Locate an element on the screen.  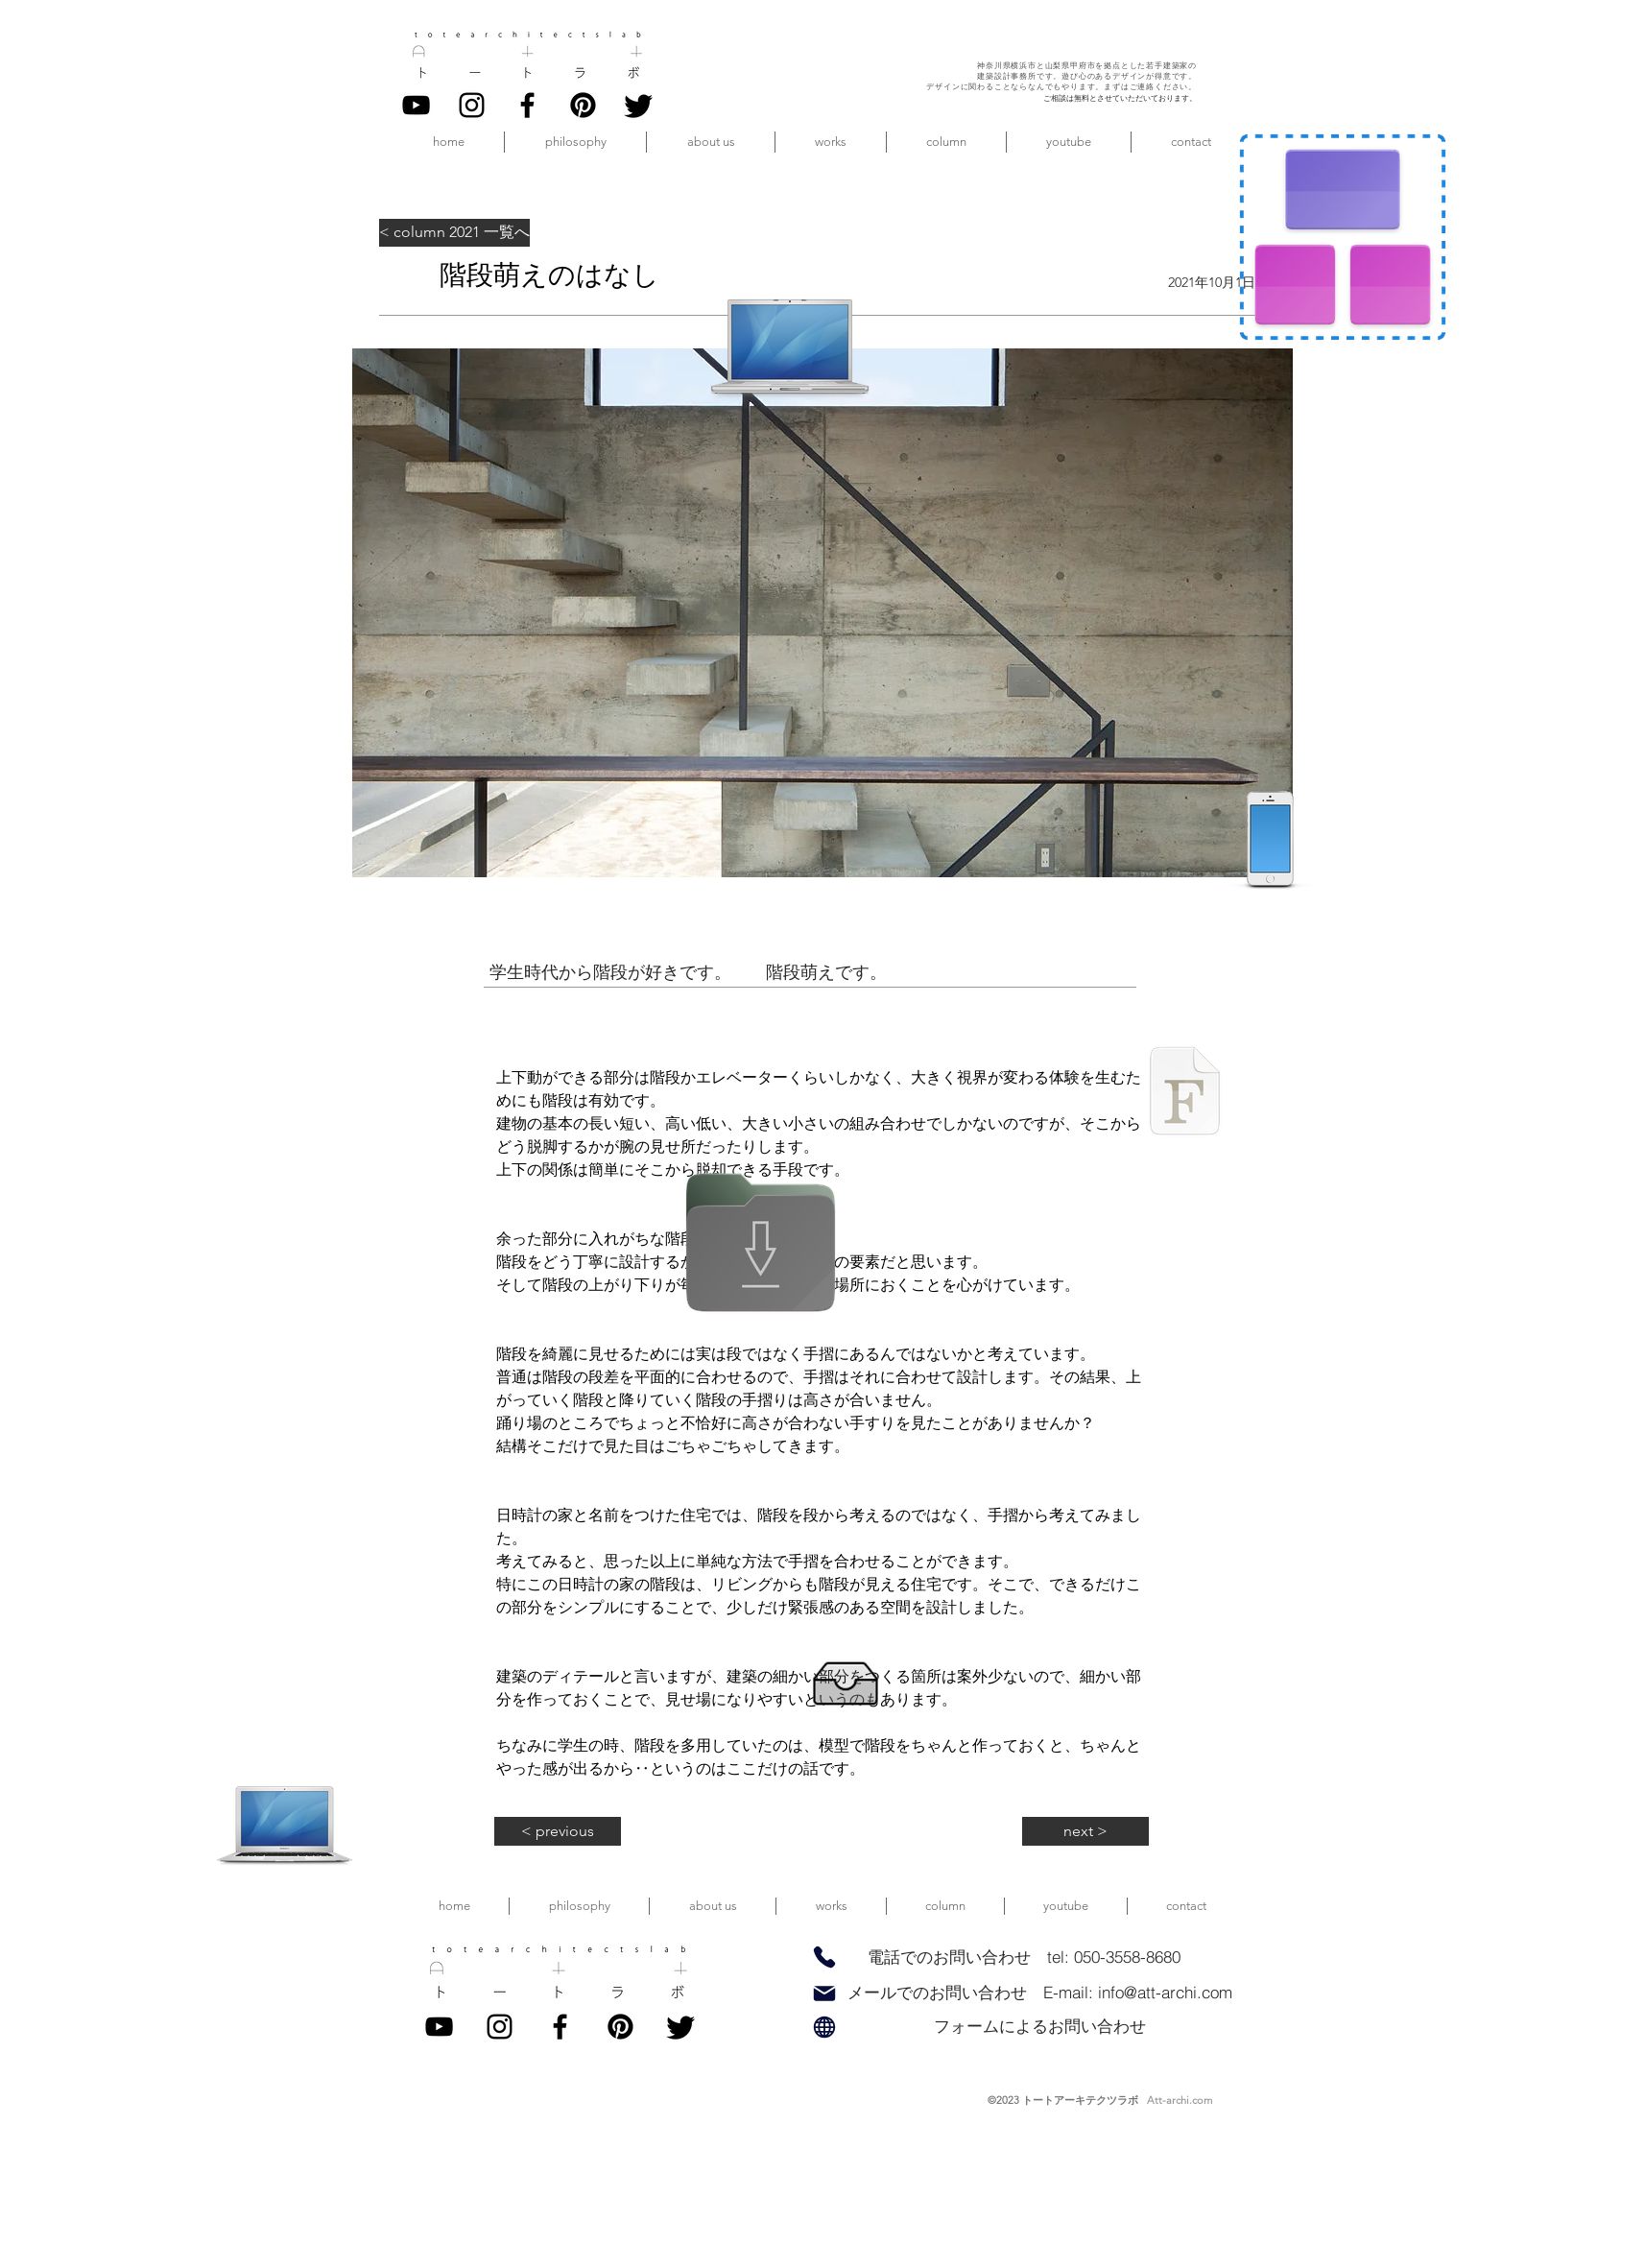
represents a macbook pro device in system settings is located at coordinates (790, 342).